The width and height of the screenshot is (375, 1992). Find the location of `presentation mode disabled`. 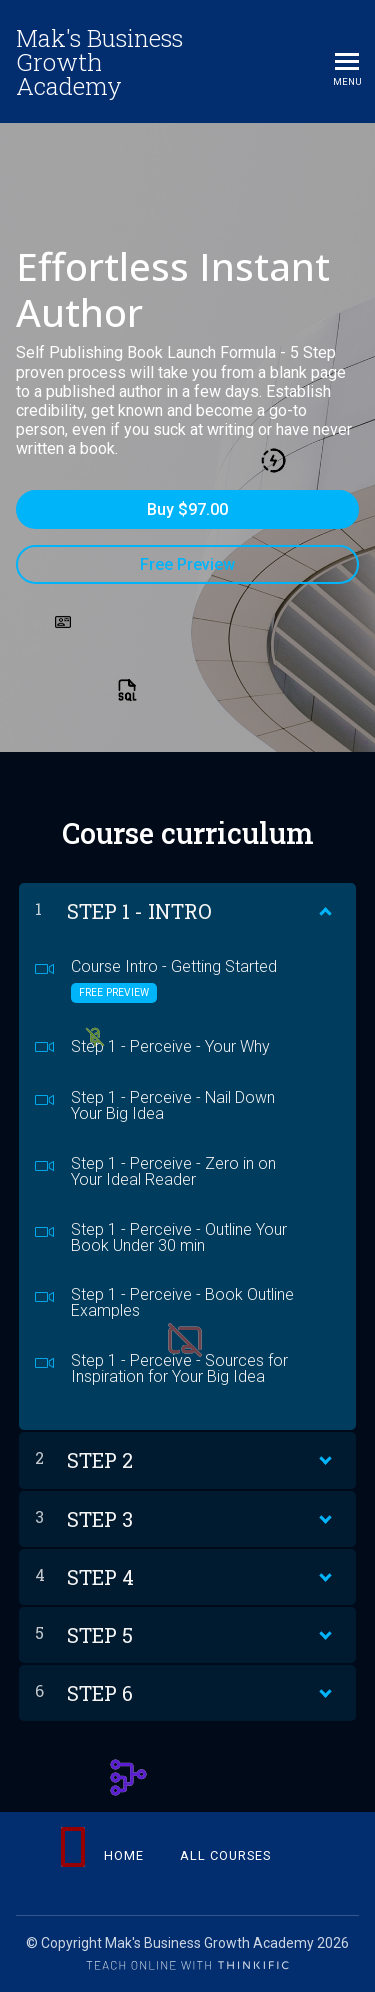

presentation mode disabled is located at coordinates (185, 1340).